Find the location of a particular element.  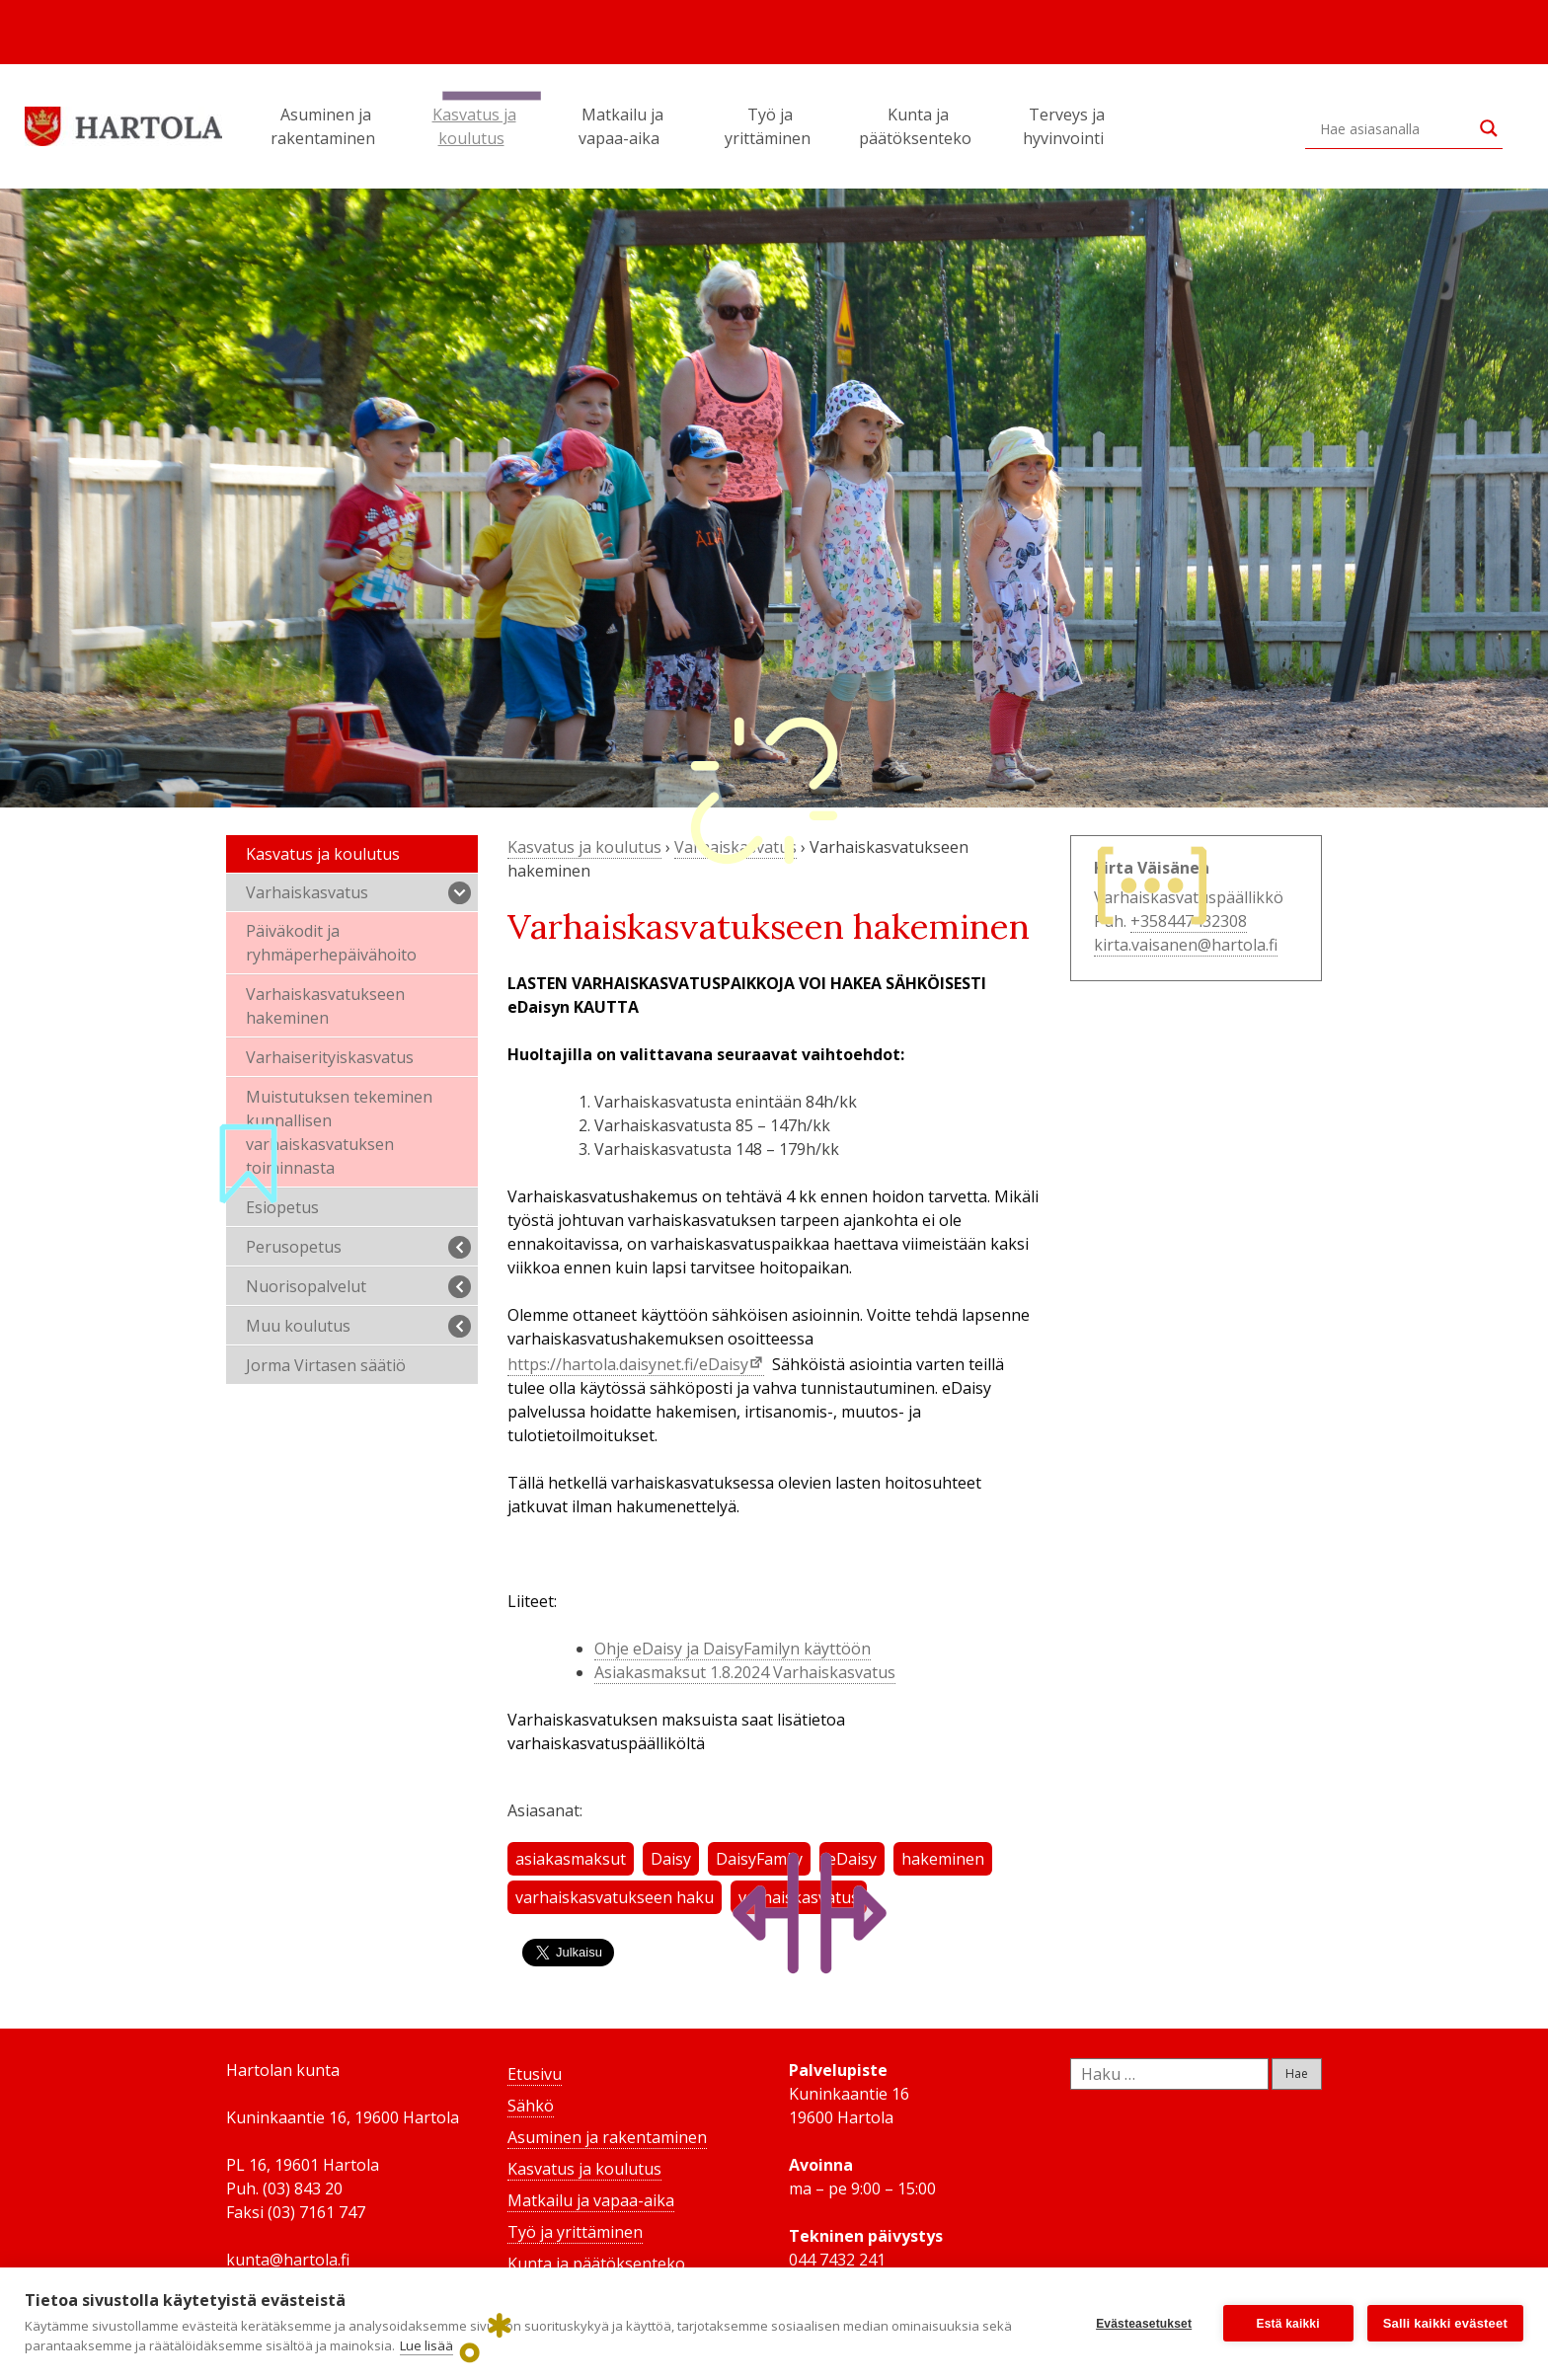

minimize the current window is located at coordinates (487, 91).